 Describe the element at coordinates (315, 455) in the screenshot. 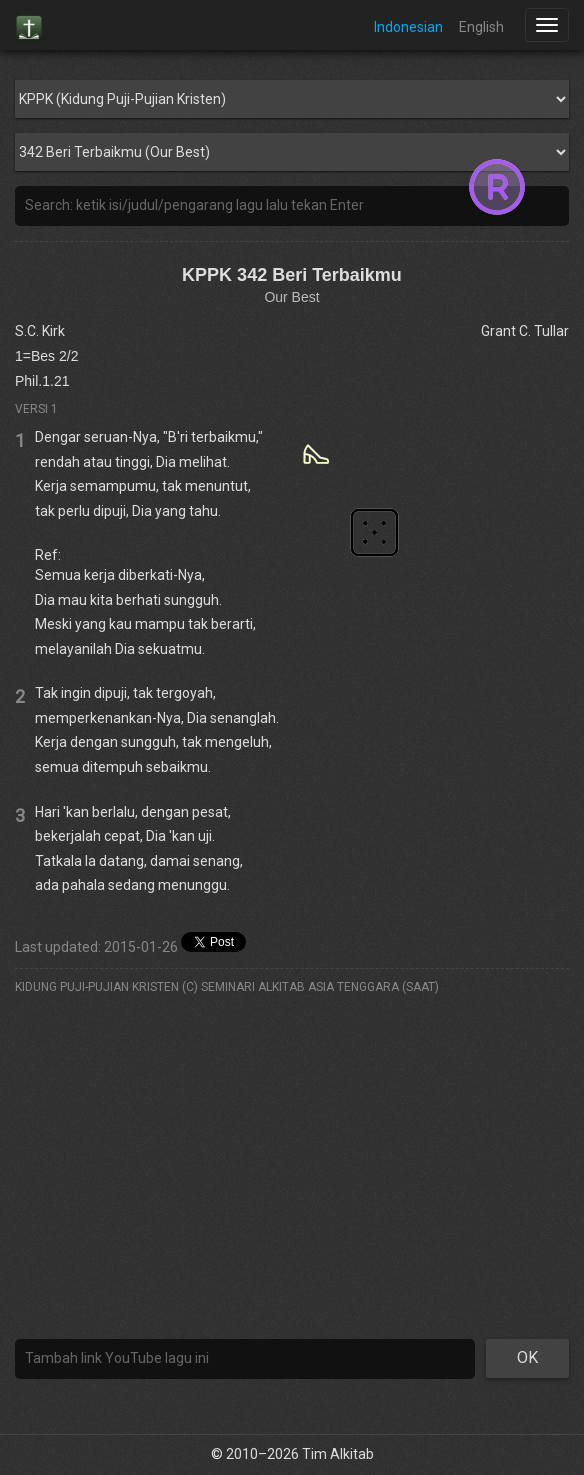

I see `browse women's footwear category` at that location.